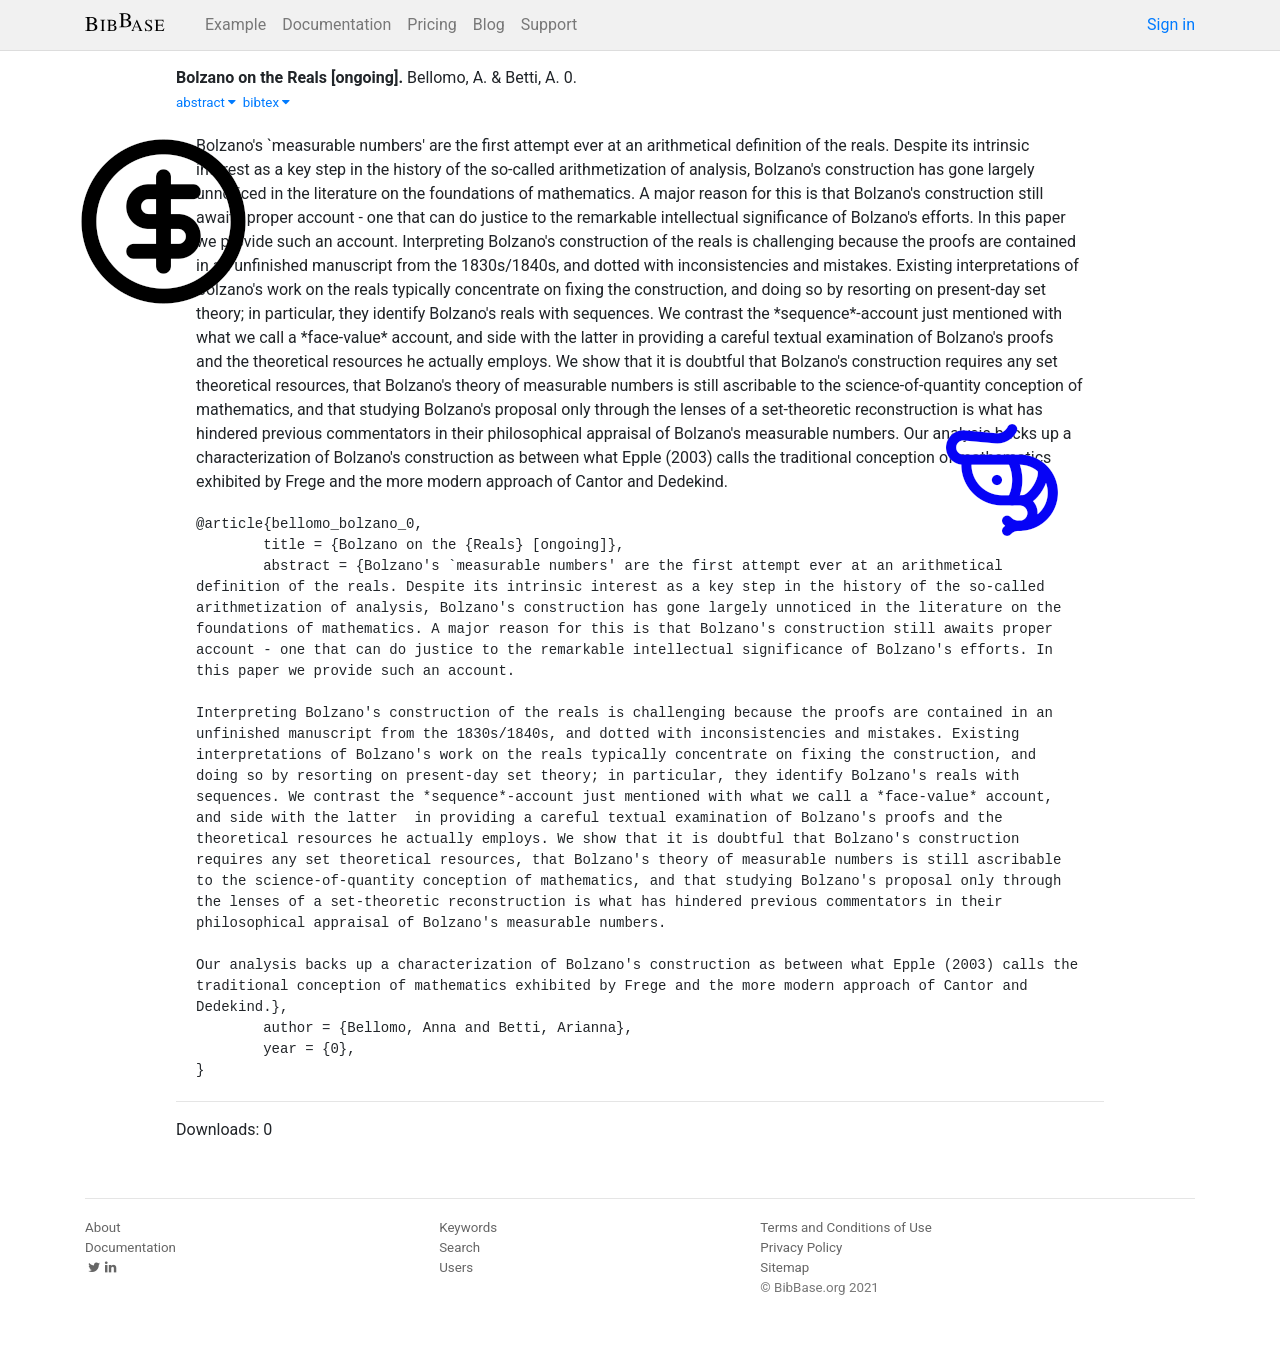 This screenshot has width=1280, height=1371. I want to click on view account balance or payment options, so click(163, 221).